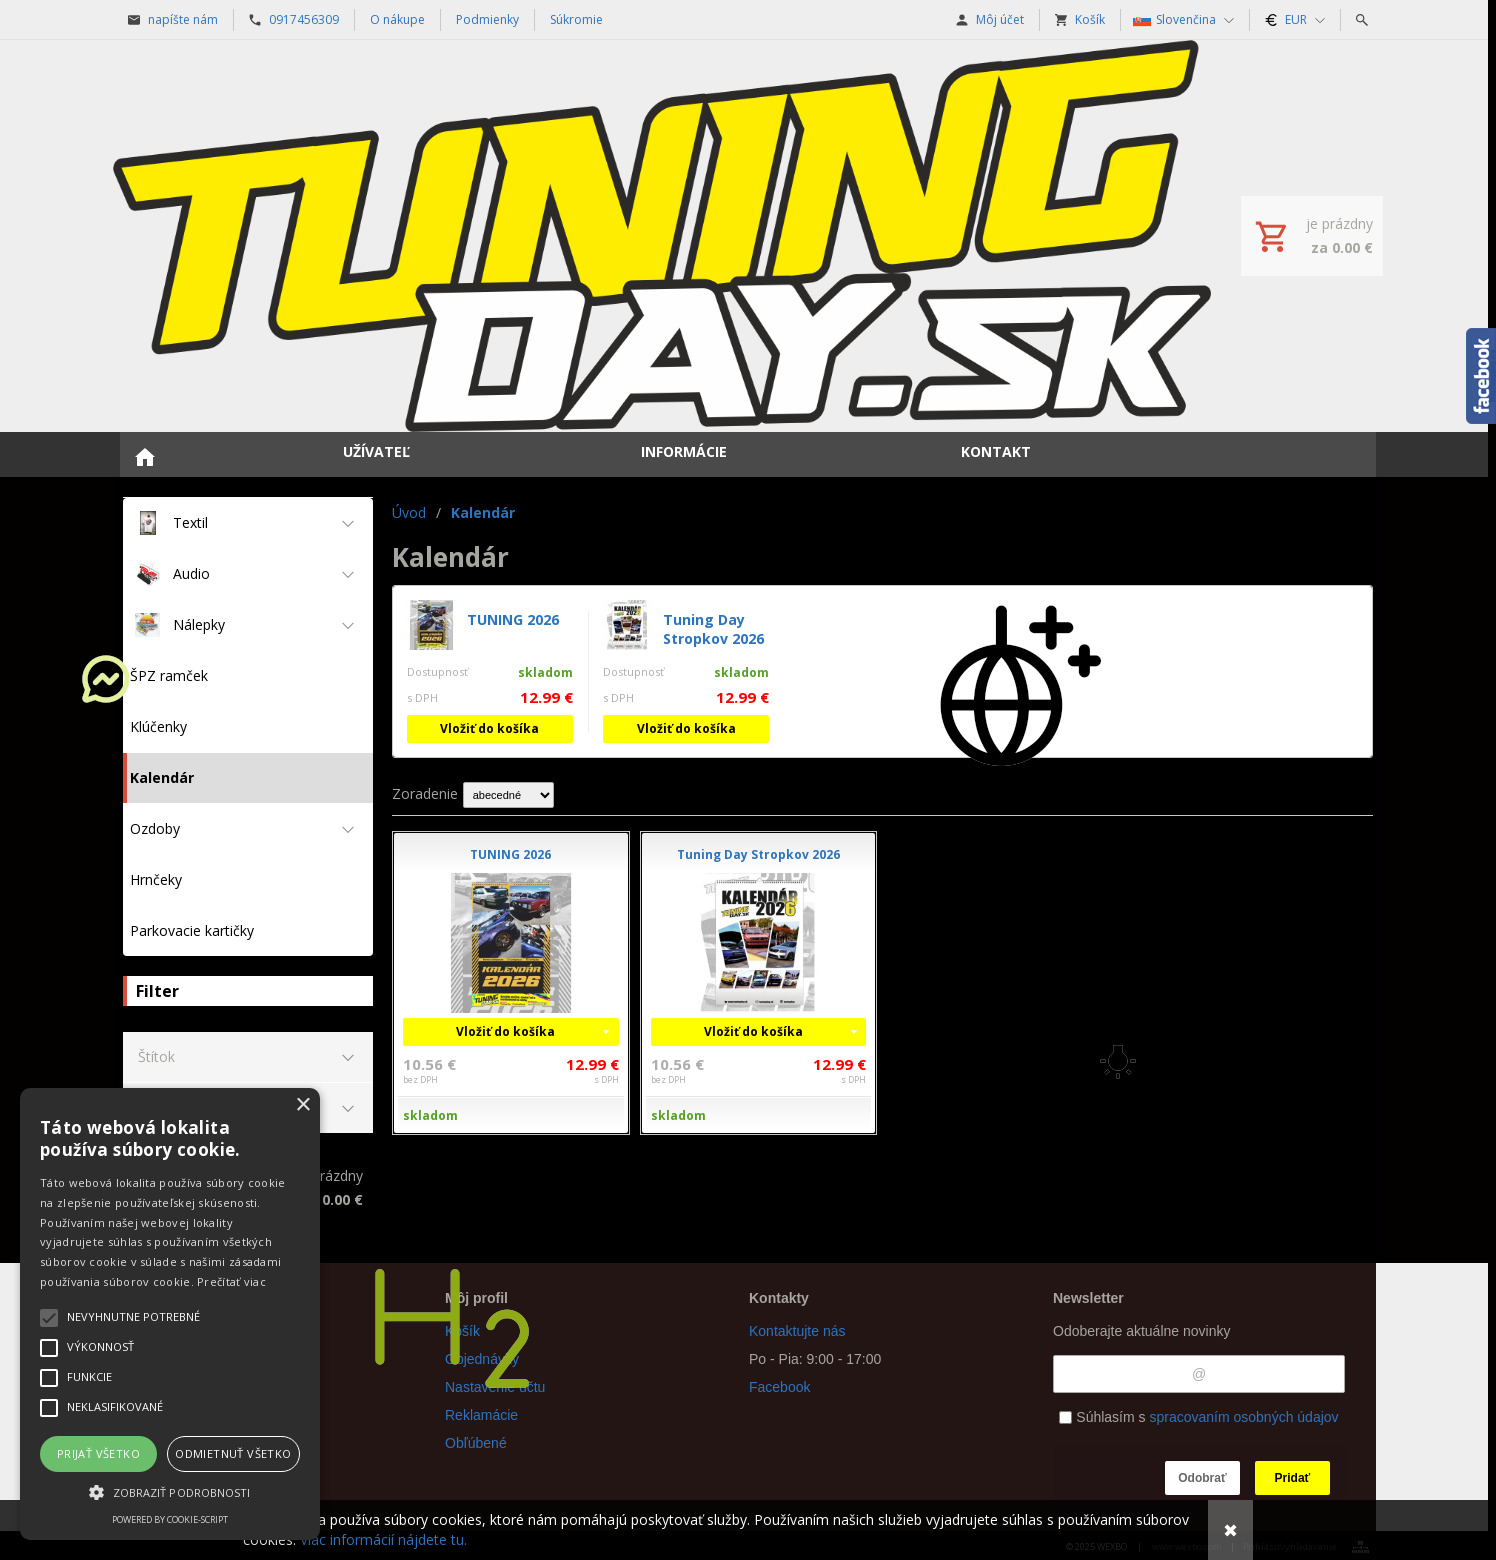 Image resolution: width=1496 pixels, height=1560 pixels. Describe the element at coordinates (1012, 688) in the screenshot. I see `access party or event mode` at that location.